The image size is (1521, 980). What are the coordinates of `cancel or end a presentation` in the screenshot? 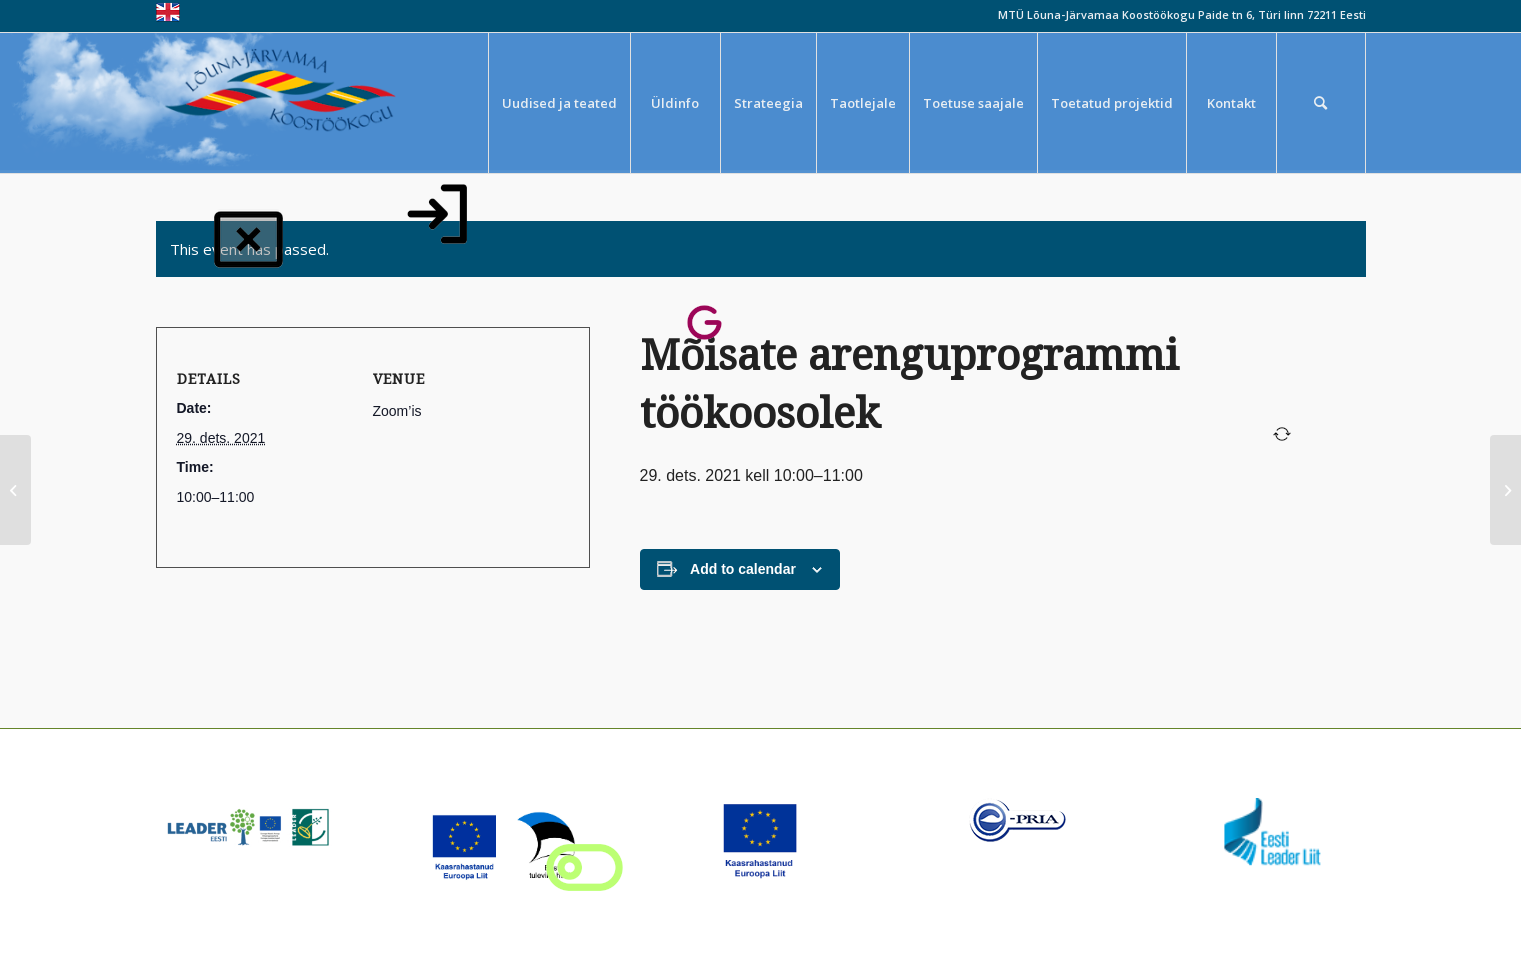 It's located at (248, 239).